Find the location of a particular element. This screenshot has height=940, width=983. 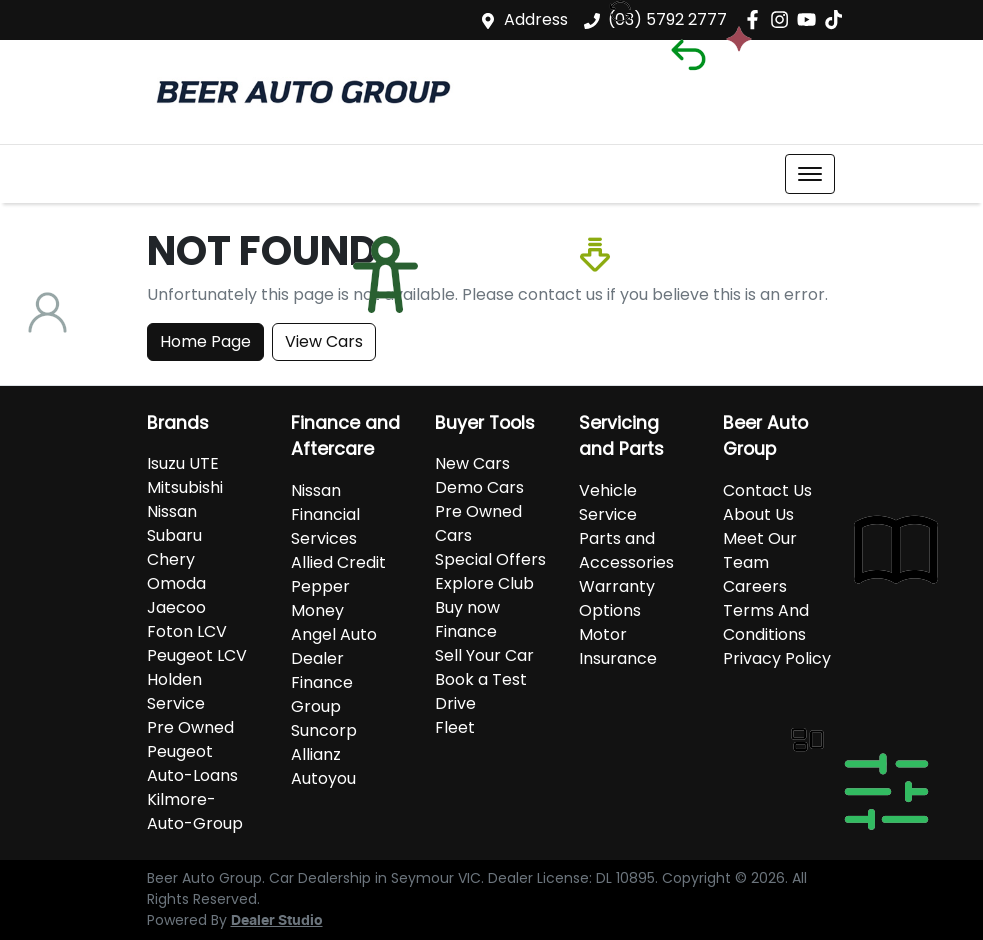

undo the last action is located at coordinates (688, 55).